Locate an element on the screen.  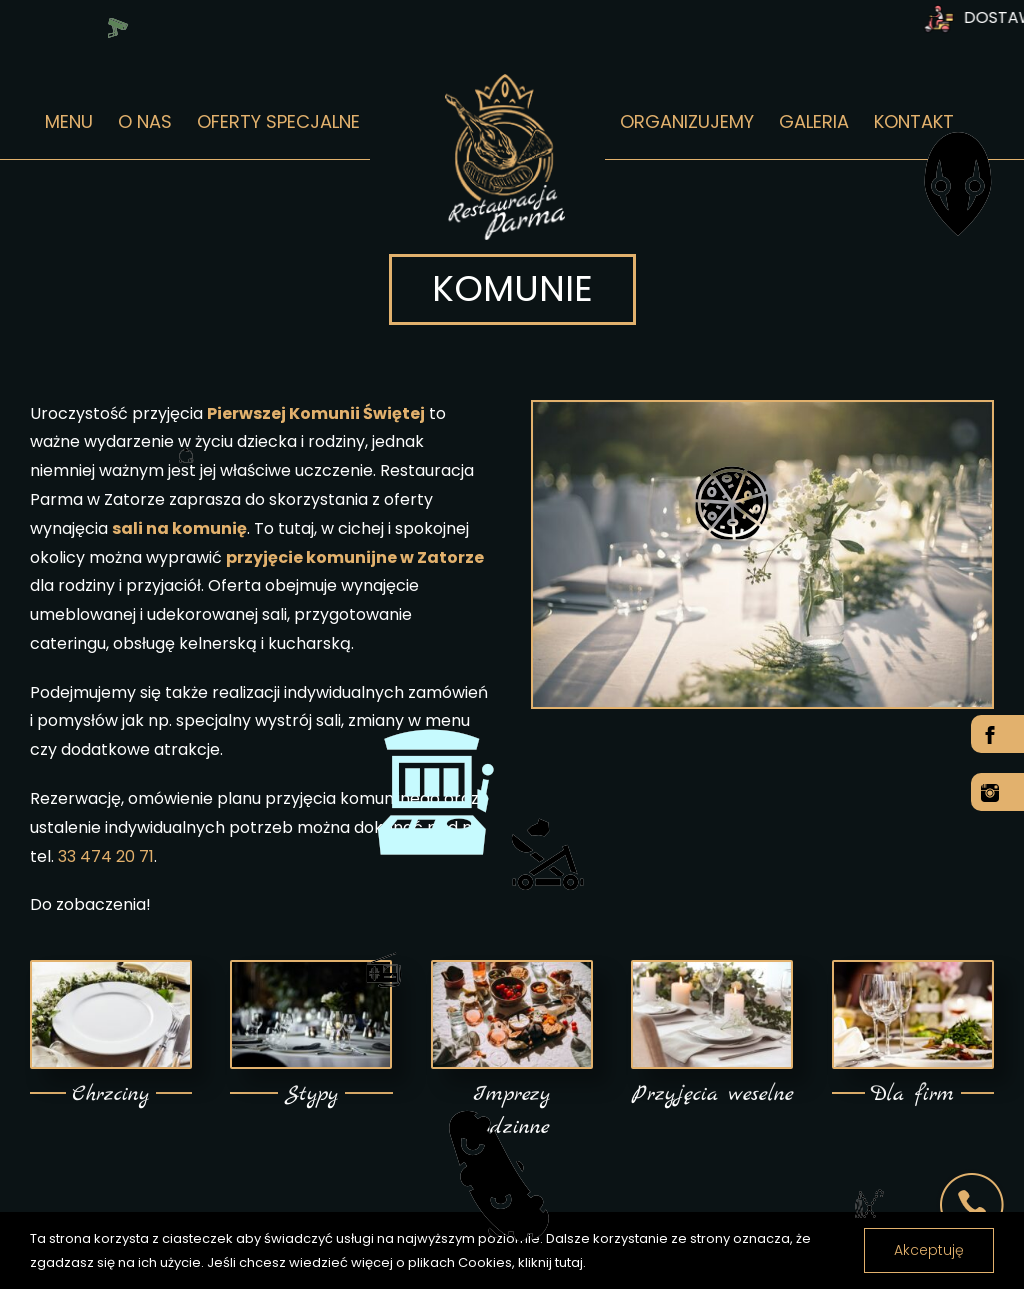
ancient Egyptian royalty or pharaoh symbol is located at coordinates (869, 1203).